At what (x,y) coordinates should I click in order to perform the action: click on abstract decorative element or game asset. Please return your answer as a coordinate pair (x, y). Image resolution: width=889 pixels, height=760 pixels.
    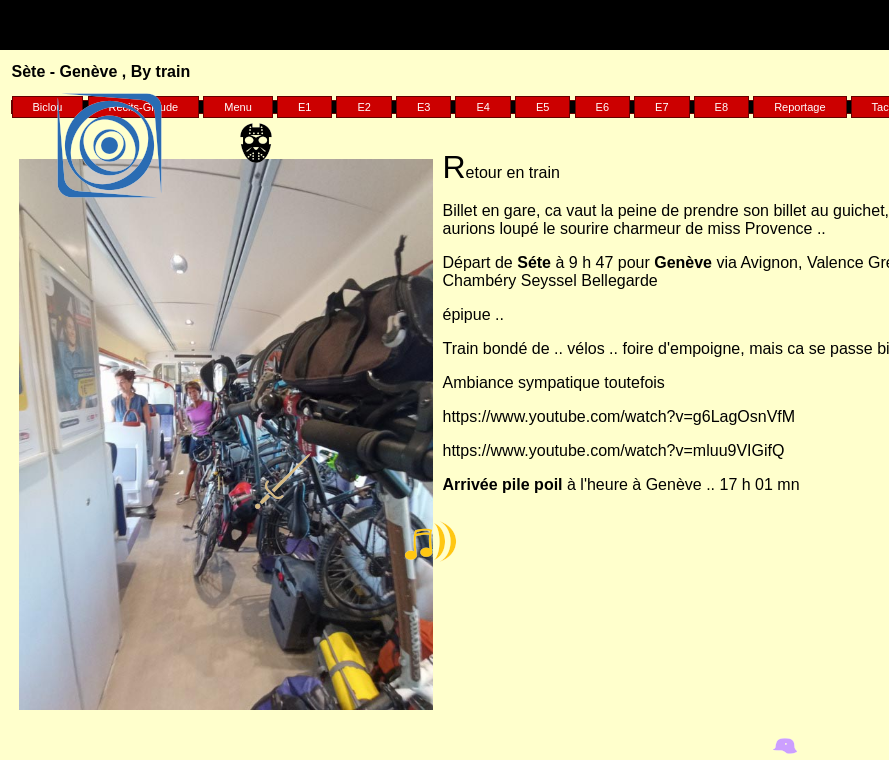
    Looking at the image, I should click on (109, 145).